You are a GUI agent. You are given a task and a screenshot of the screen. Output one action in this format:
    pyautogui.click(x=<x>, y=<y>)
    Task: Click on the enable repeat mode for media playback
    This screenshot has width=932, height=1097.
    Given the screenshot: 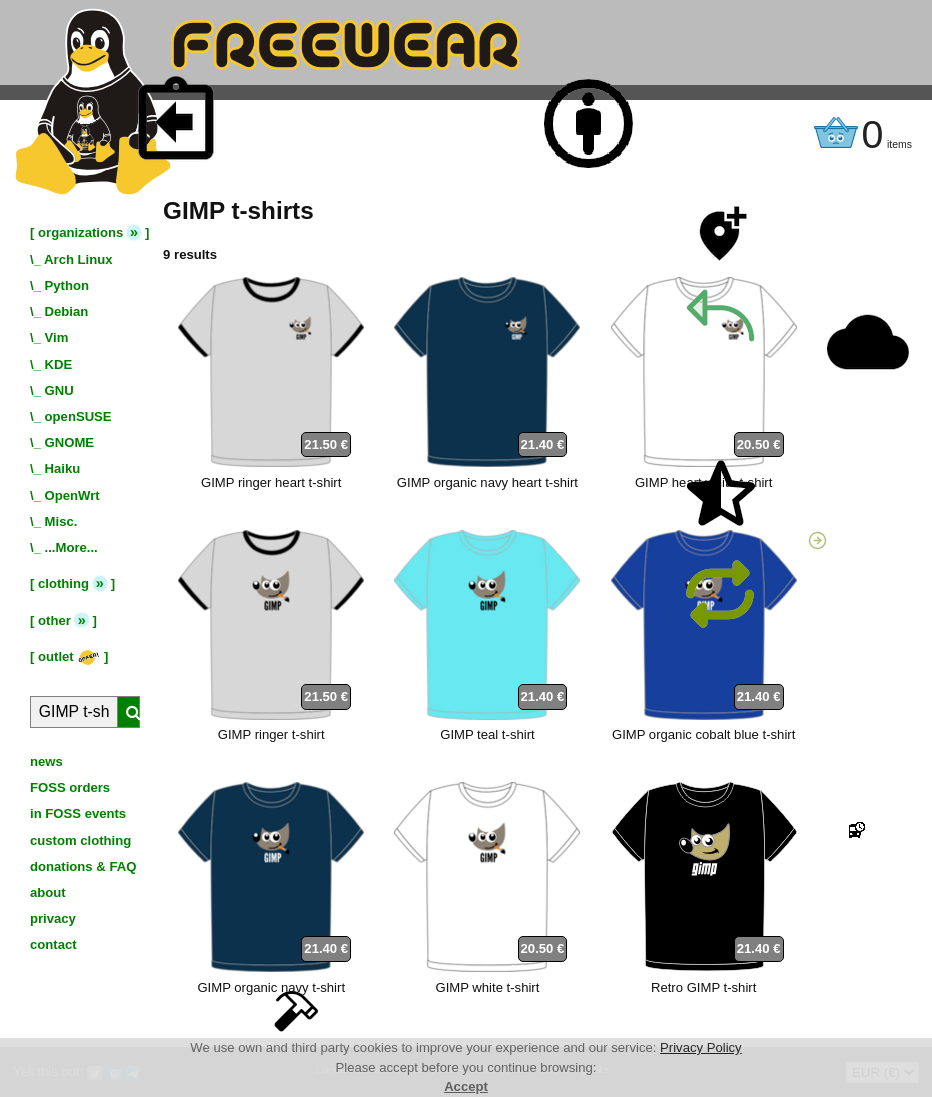 What is the action you would take?
    pyautogui.click(x=720, y=594)
    